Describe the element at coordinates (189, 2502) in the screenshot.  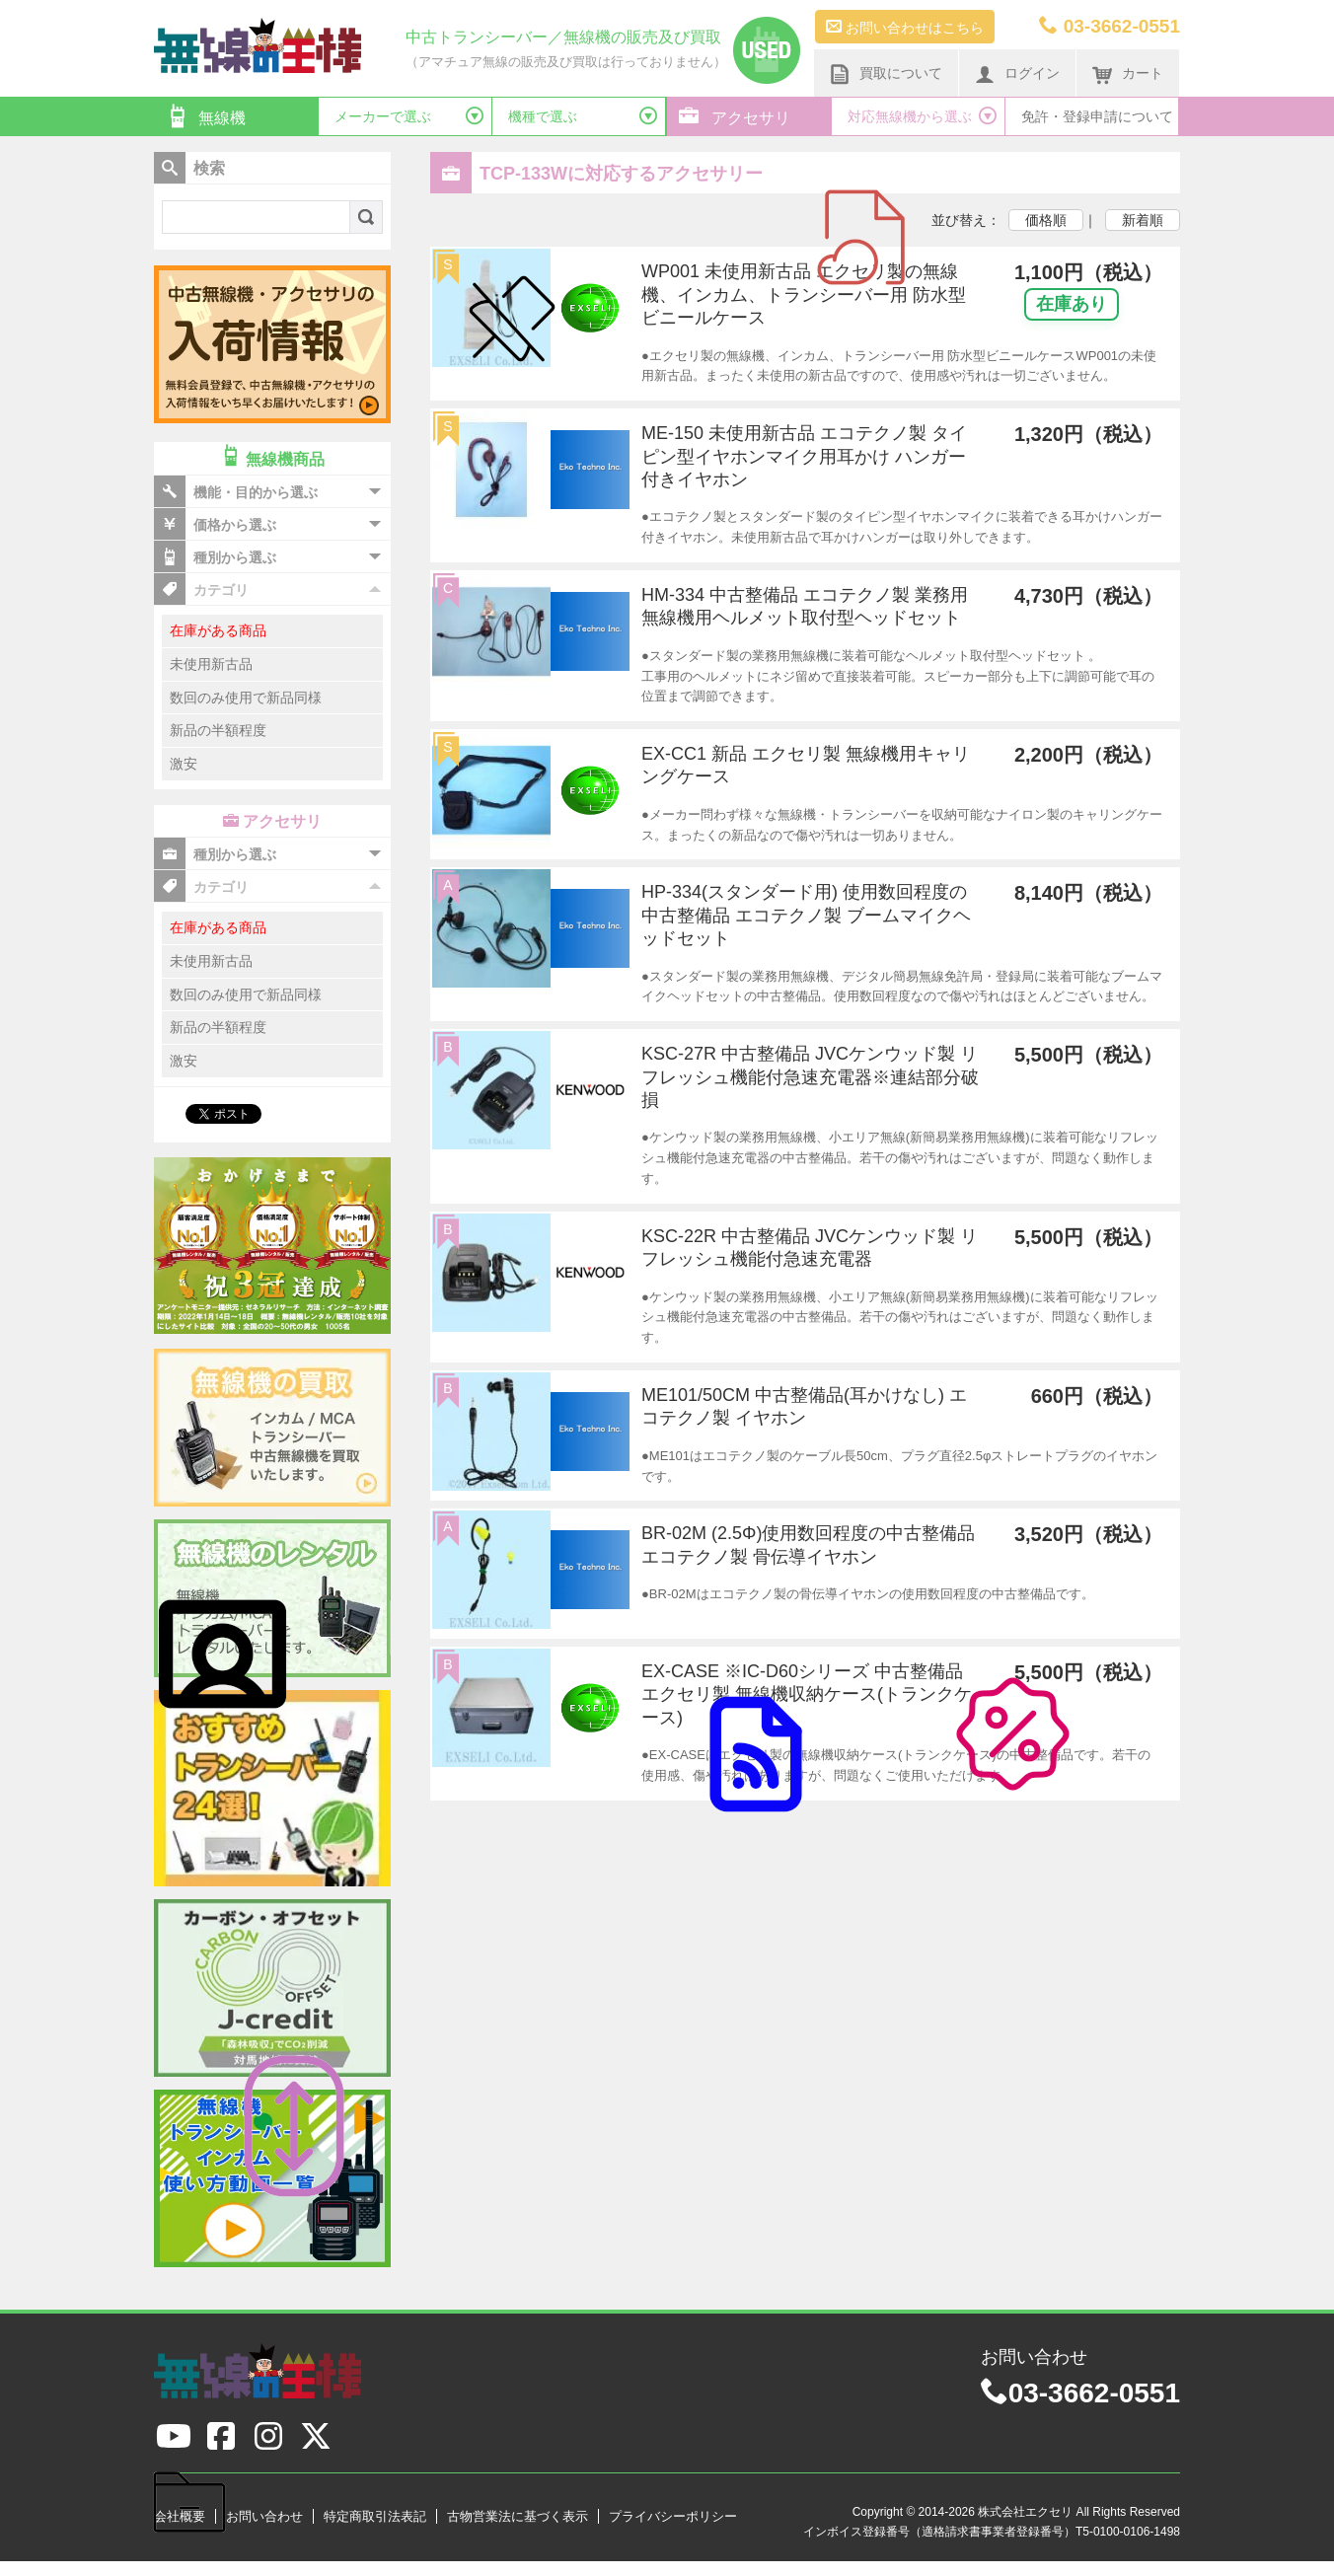
I see `remove a file from this folder` at that location.